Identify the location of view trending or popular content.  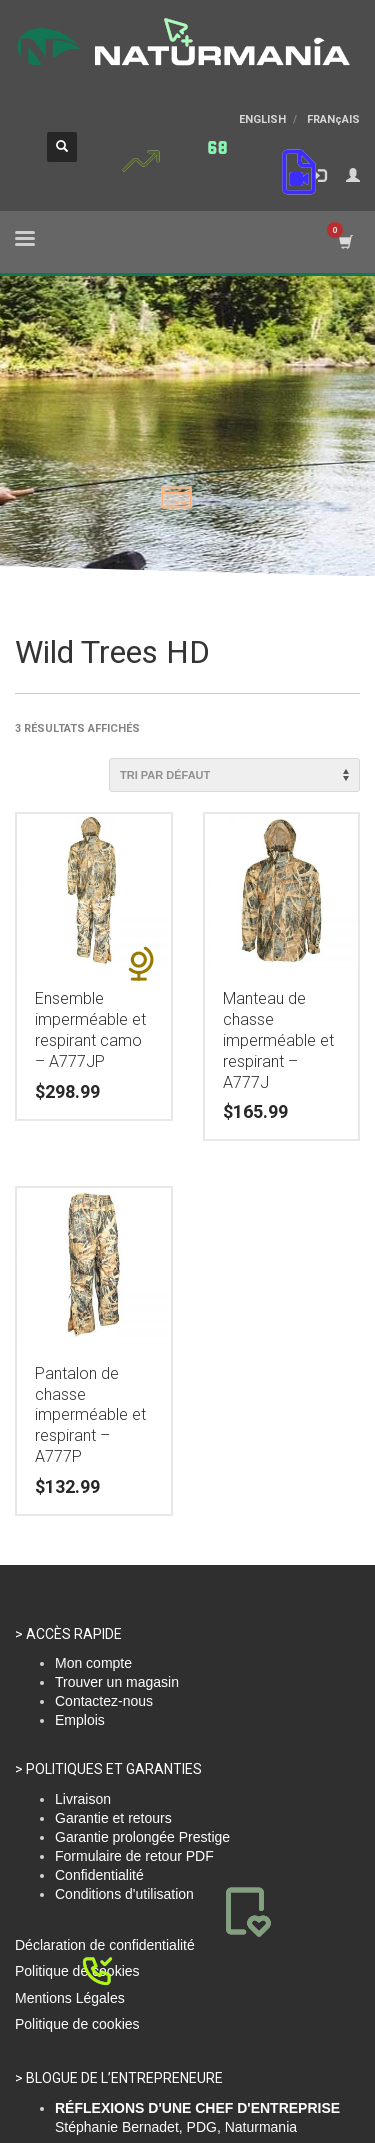
(141, 161).